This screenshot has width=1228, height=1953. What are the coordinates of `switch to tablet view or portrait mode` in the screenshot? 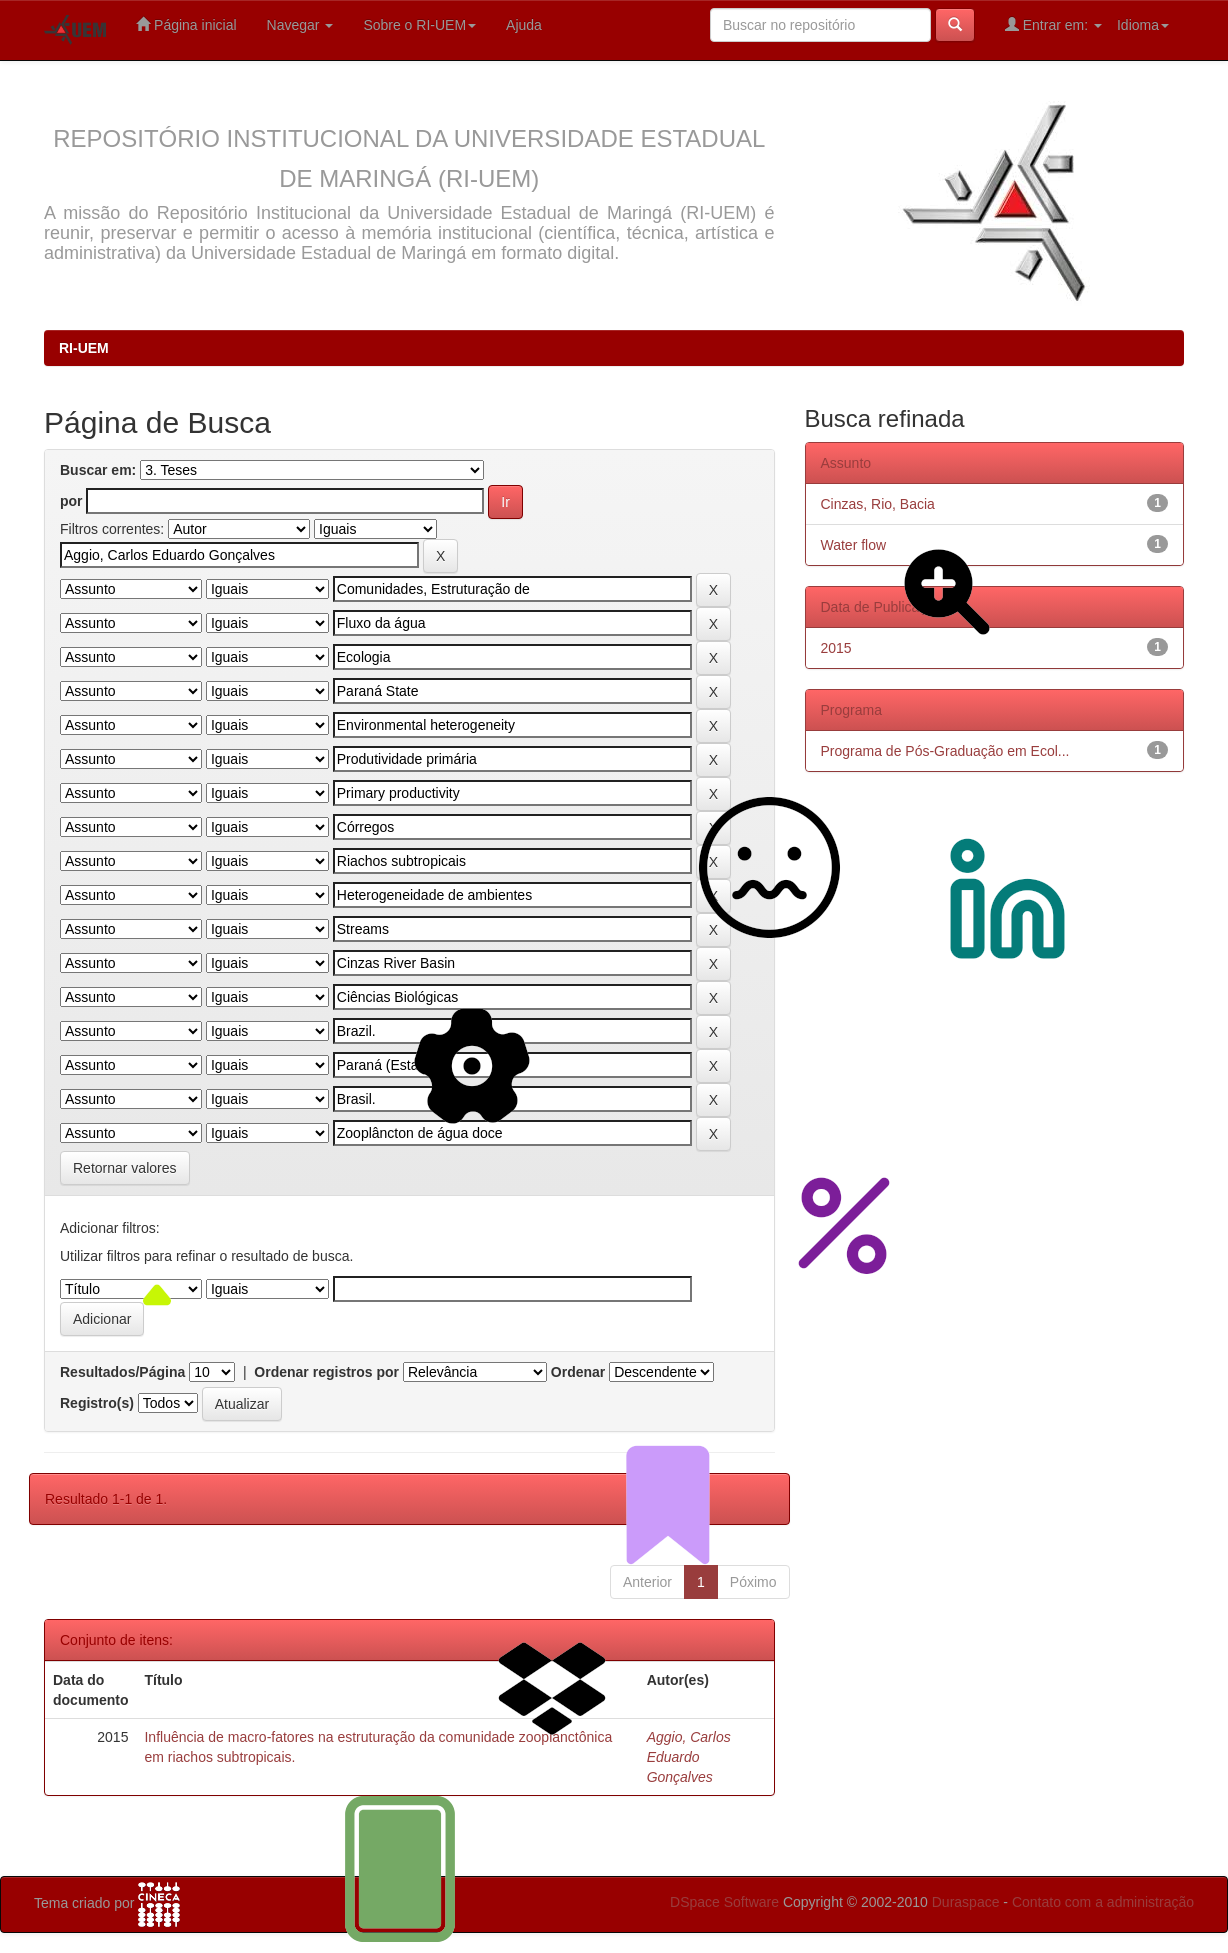 It's located at (400, 1869).